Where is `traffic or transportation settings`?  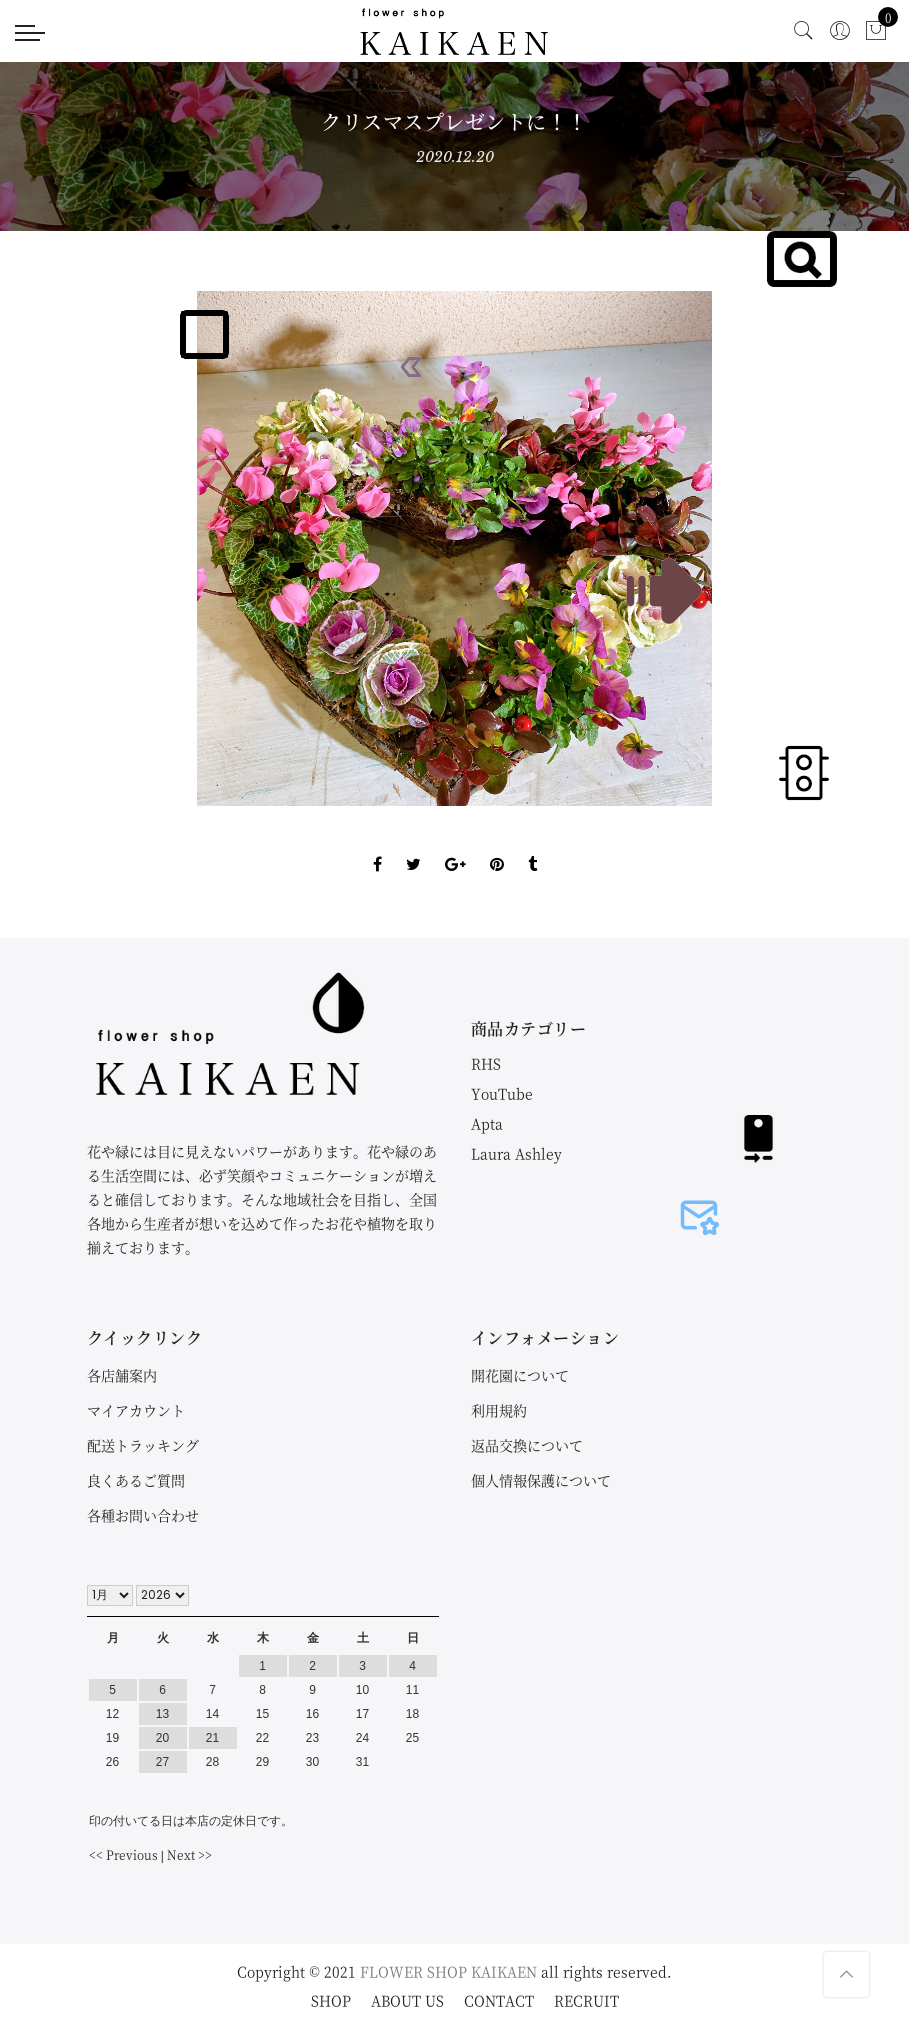 traffic or transportation settings is located at coordinates (804, 773).